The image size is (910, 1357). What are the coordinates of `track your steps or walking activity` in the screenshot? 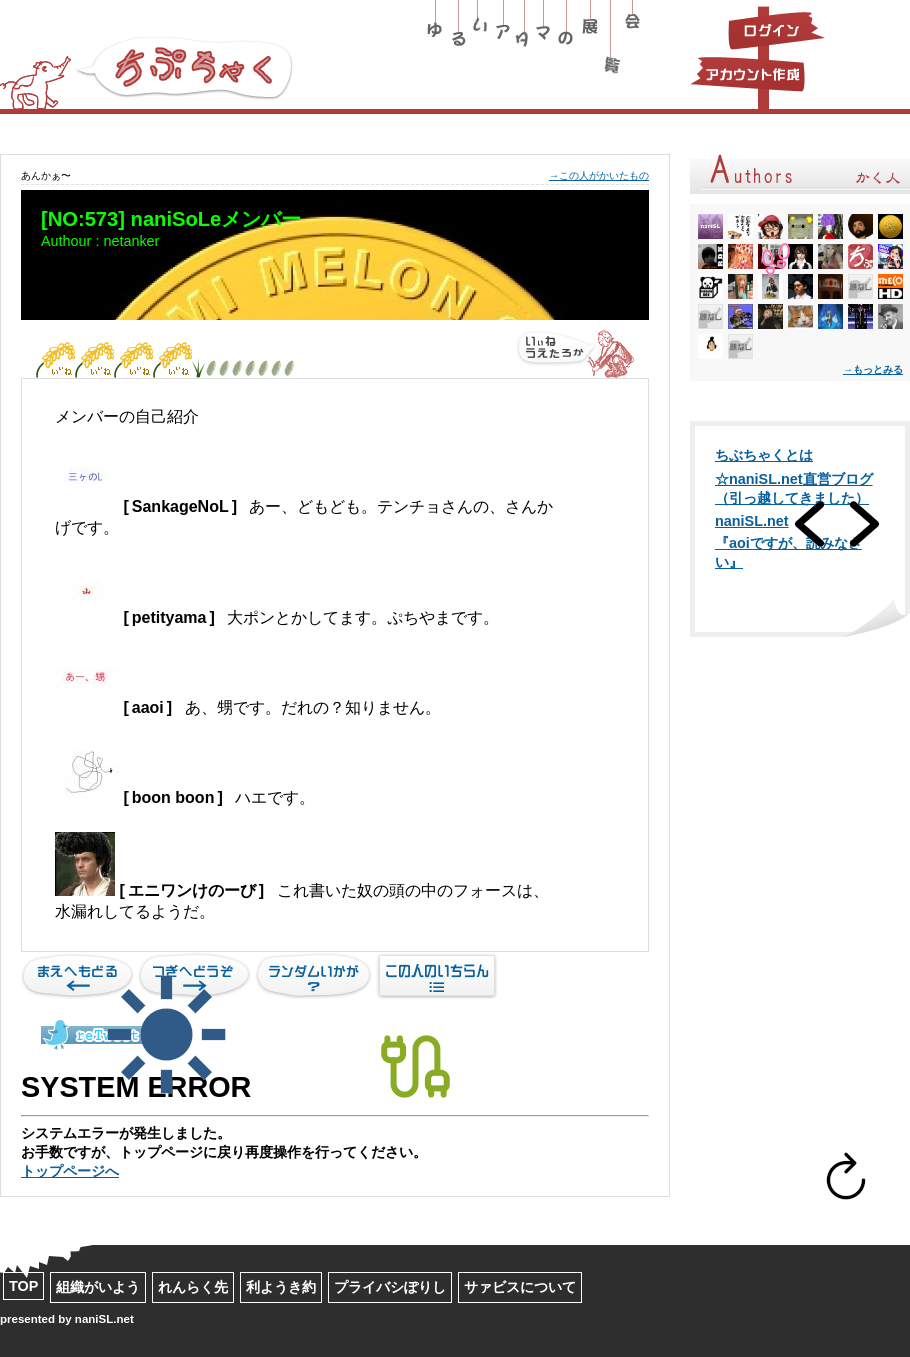 It's located at (776, 259).